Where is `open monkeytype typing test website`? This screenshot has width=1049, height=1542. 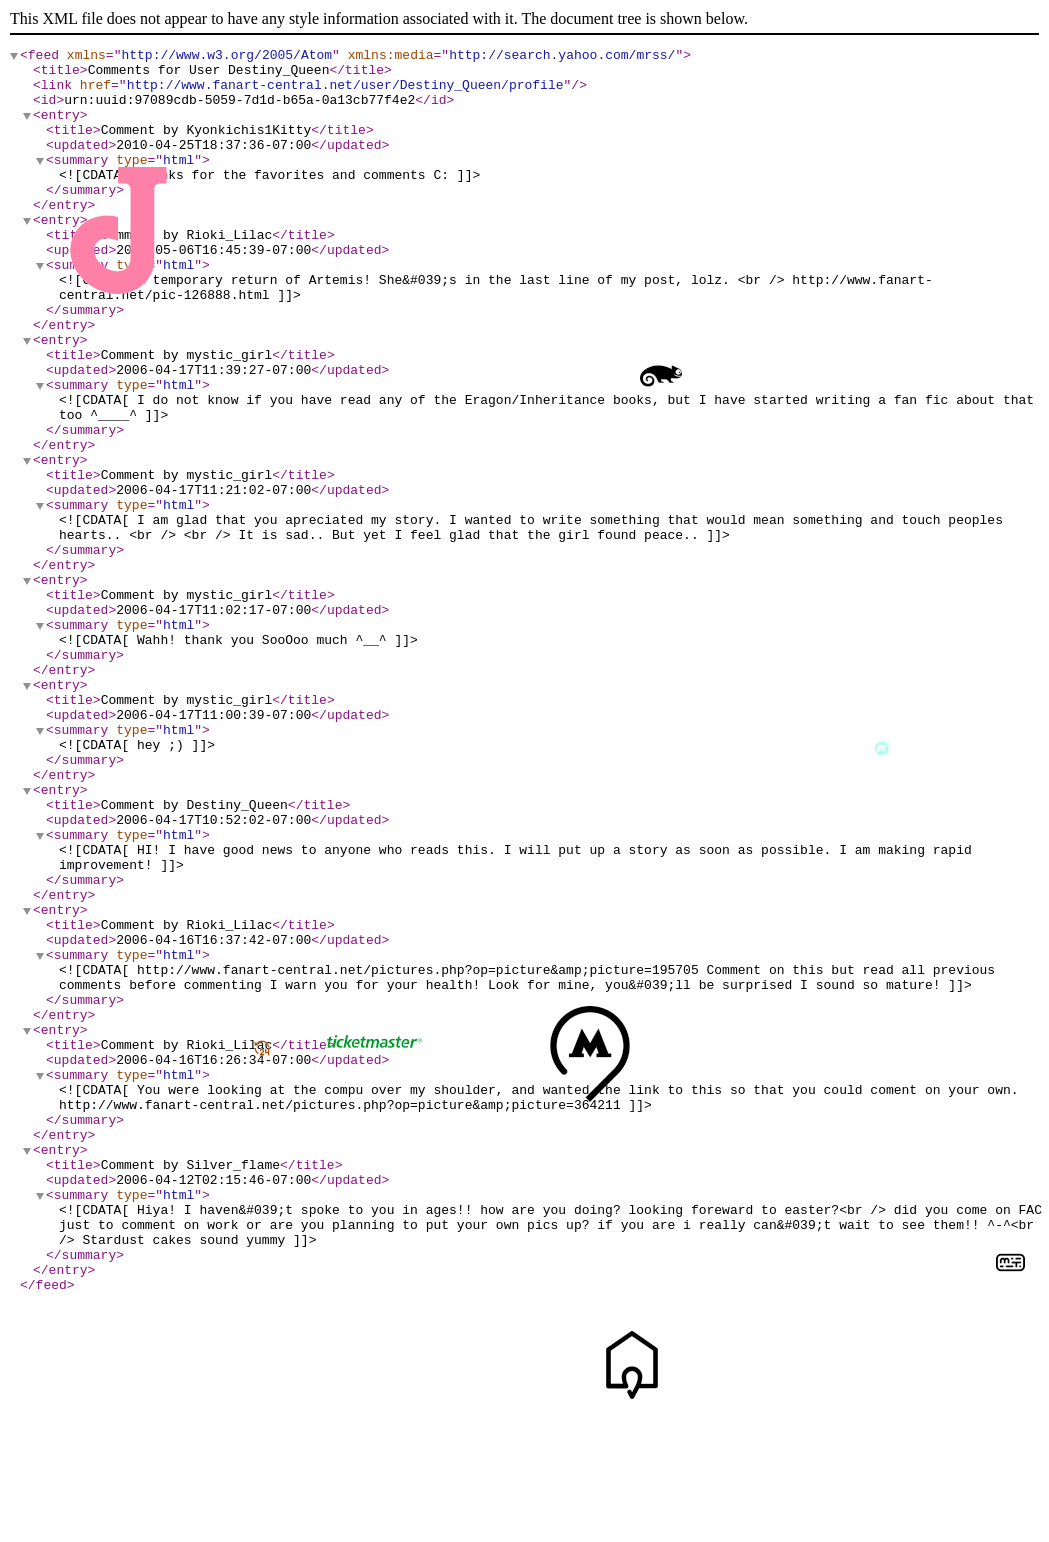
open monkeytype typing test website is located at coordinates (1010, 1262).